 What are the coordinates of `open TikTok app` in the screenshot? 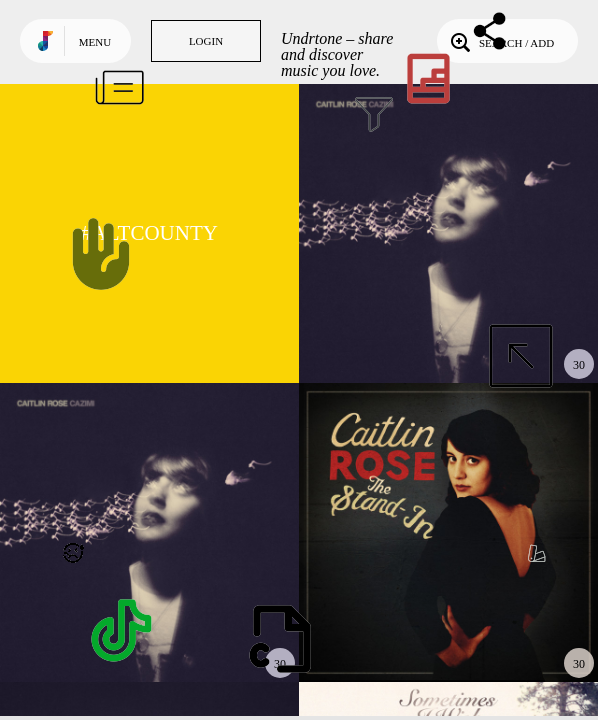 It's located at (121, 631).